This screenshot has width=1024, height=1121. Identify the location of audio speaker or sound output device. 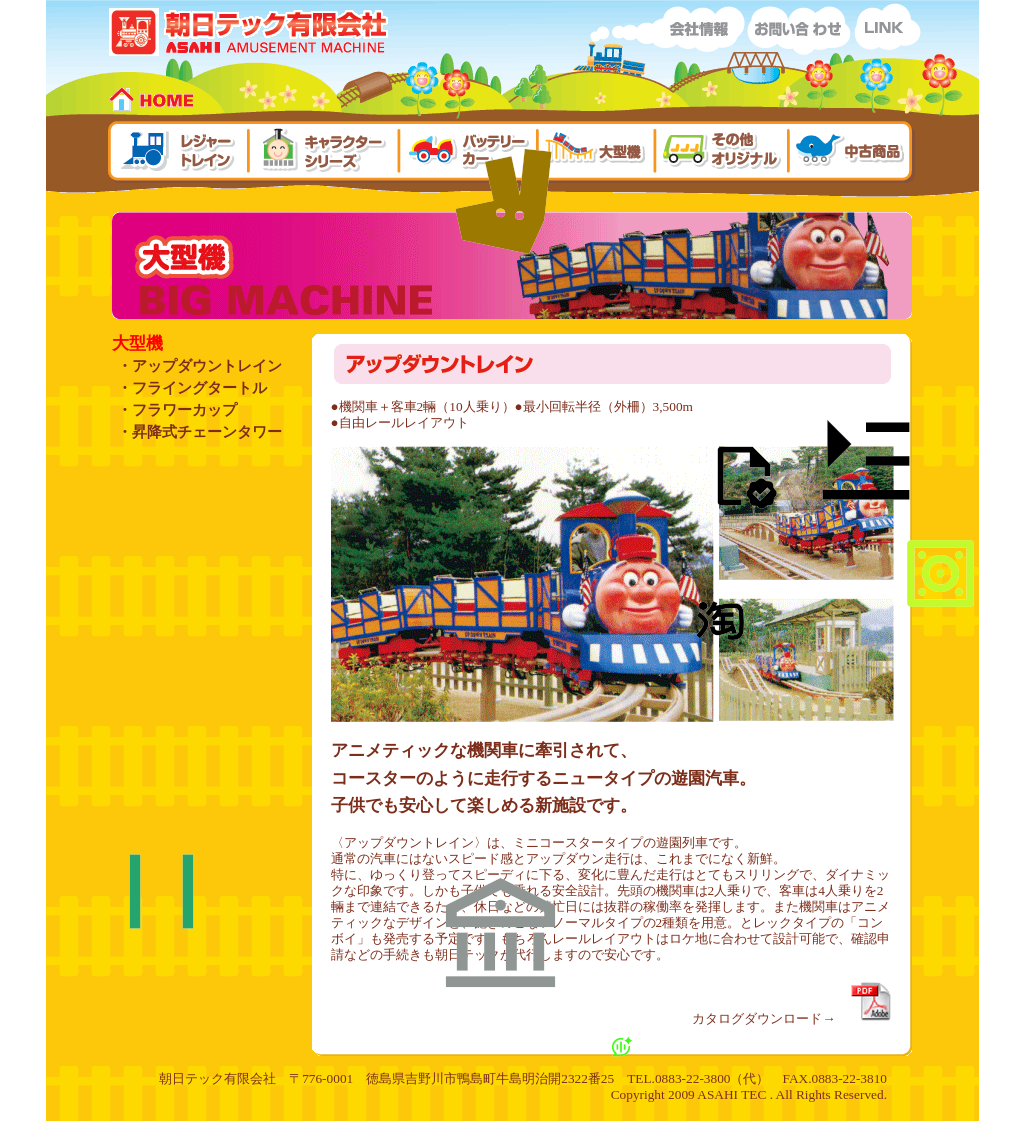
(940, 573).